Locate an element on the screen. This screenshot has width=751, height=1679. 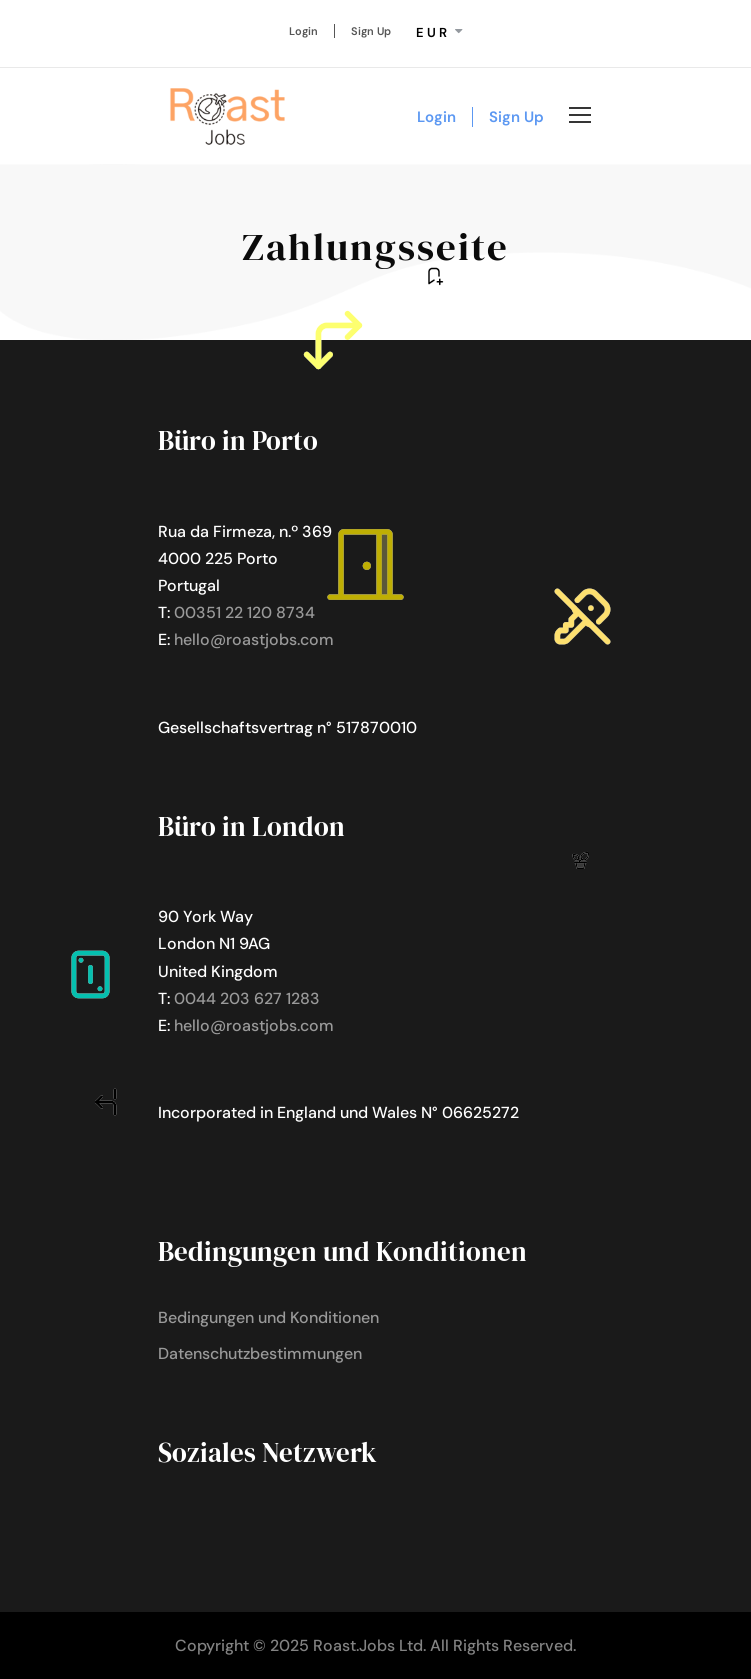
play a card game is located at coordinates (90, 974).